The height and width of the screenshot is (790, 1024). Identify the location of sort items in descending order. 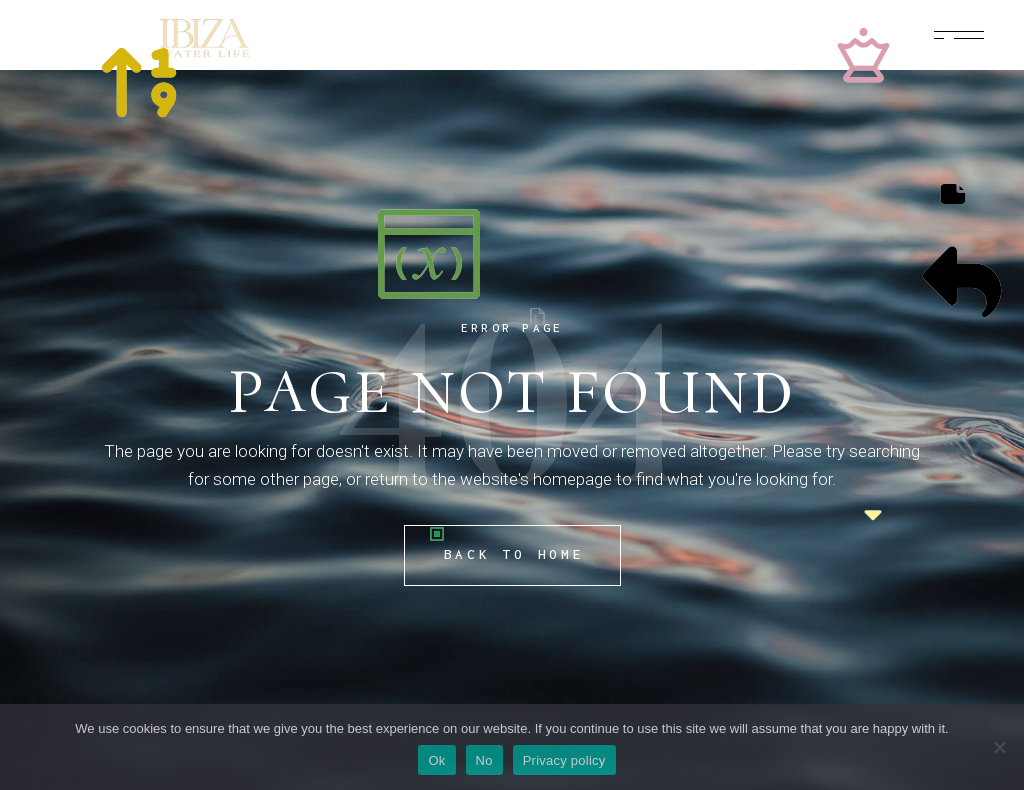
(873, 509).